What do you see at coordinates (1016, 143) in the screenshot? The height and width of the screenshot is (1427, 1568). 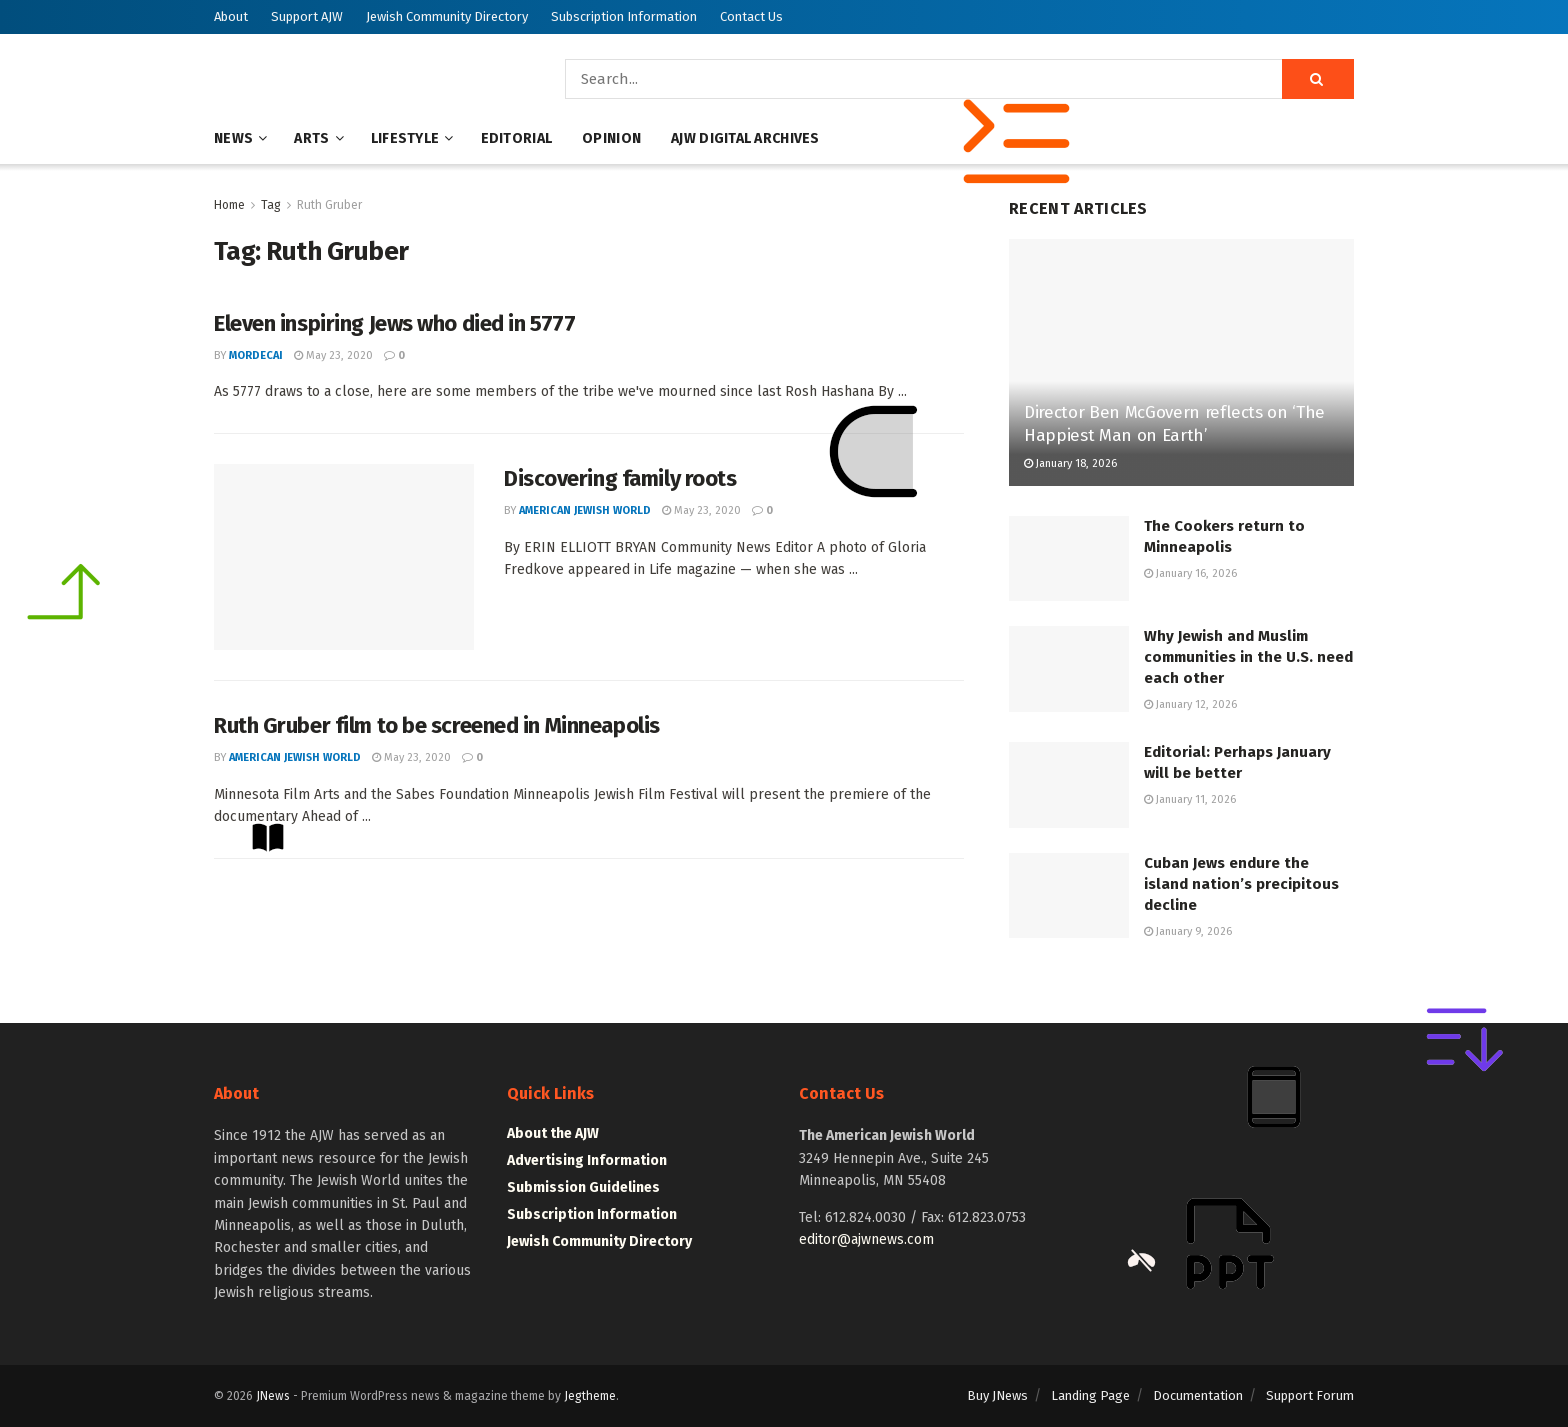 I see `increase text indentation` at bounding box center [1016, 143].